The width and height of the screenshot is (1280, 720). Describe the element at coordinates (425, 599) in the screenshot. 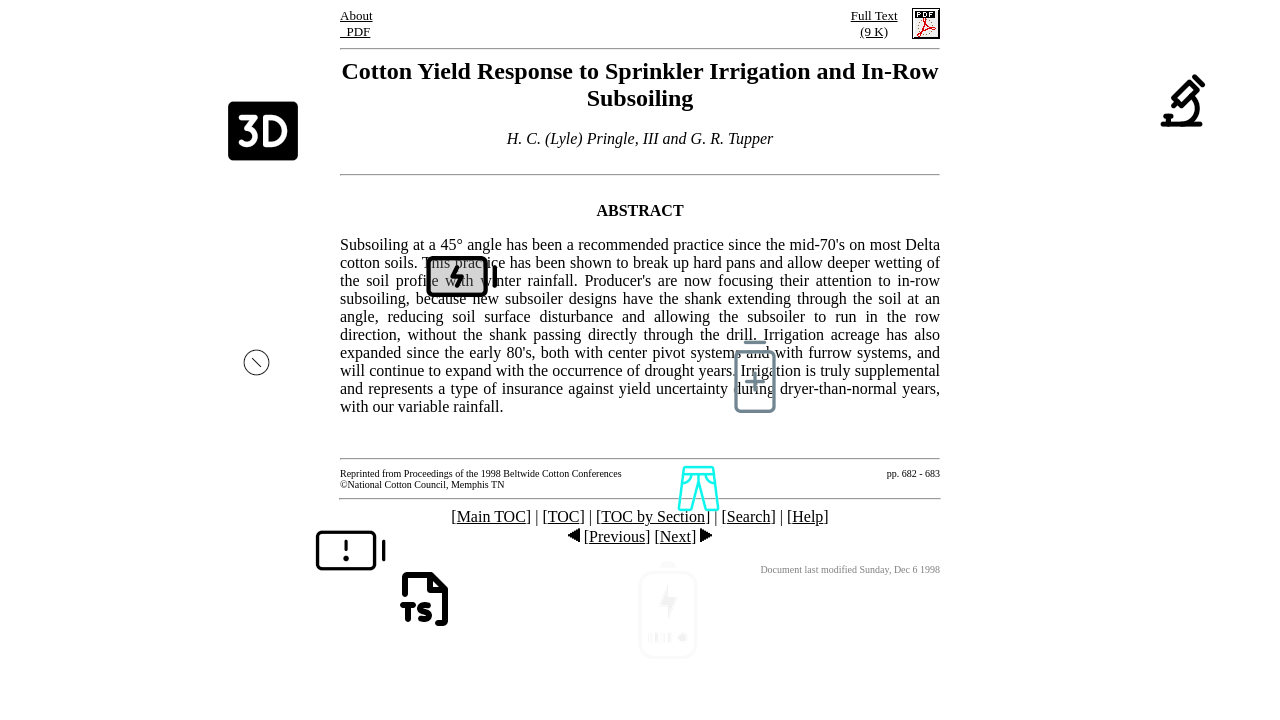

I see `a TypeScript file` at that location.